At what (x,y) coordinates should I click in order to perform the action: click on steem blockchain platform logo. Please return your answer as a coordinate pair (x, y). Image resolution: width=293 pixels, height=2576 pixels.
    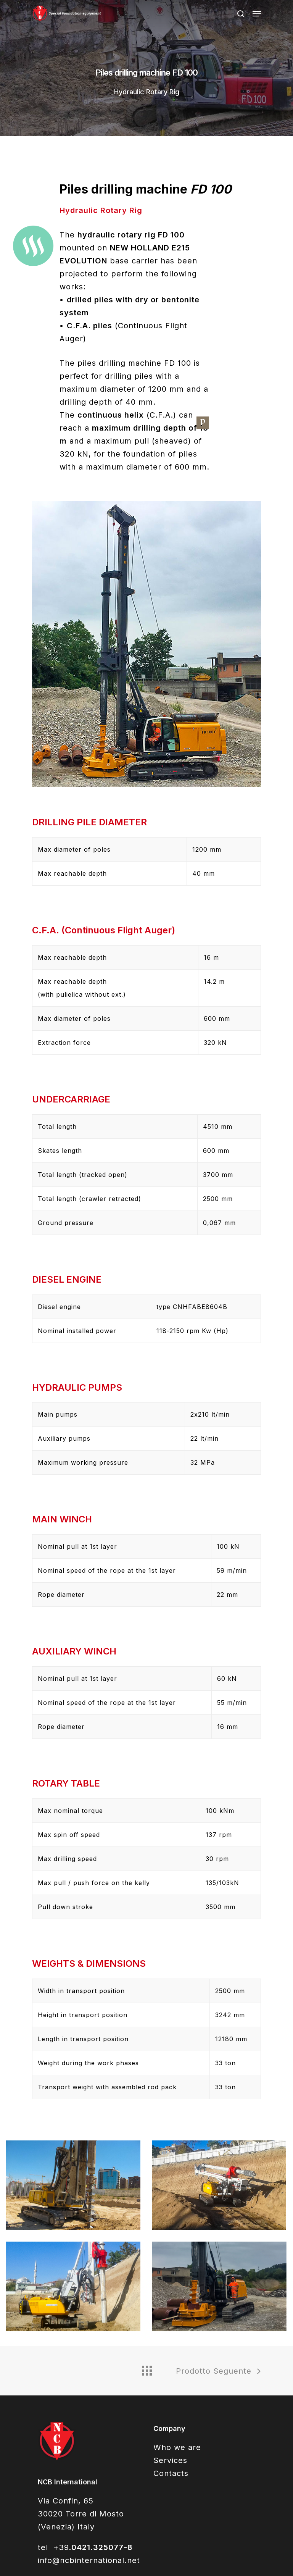
    Looking at the image, I should click on (33, 246).